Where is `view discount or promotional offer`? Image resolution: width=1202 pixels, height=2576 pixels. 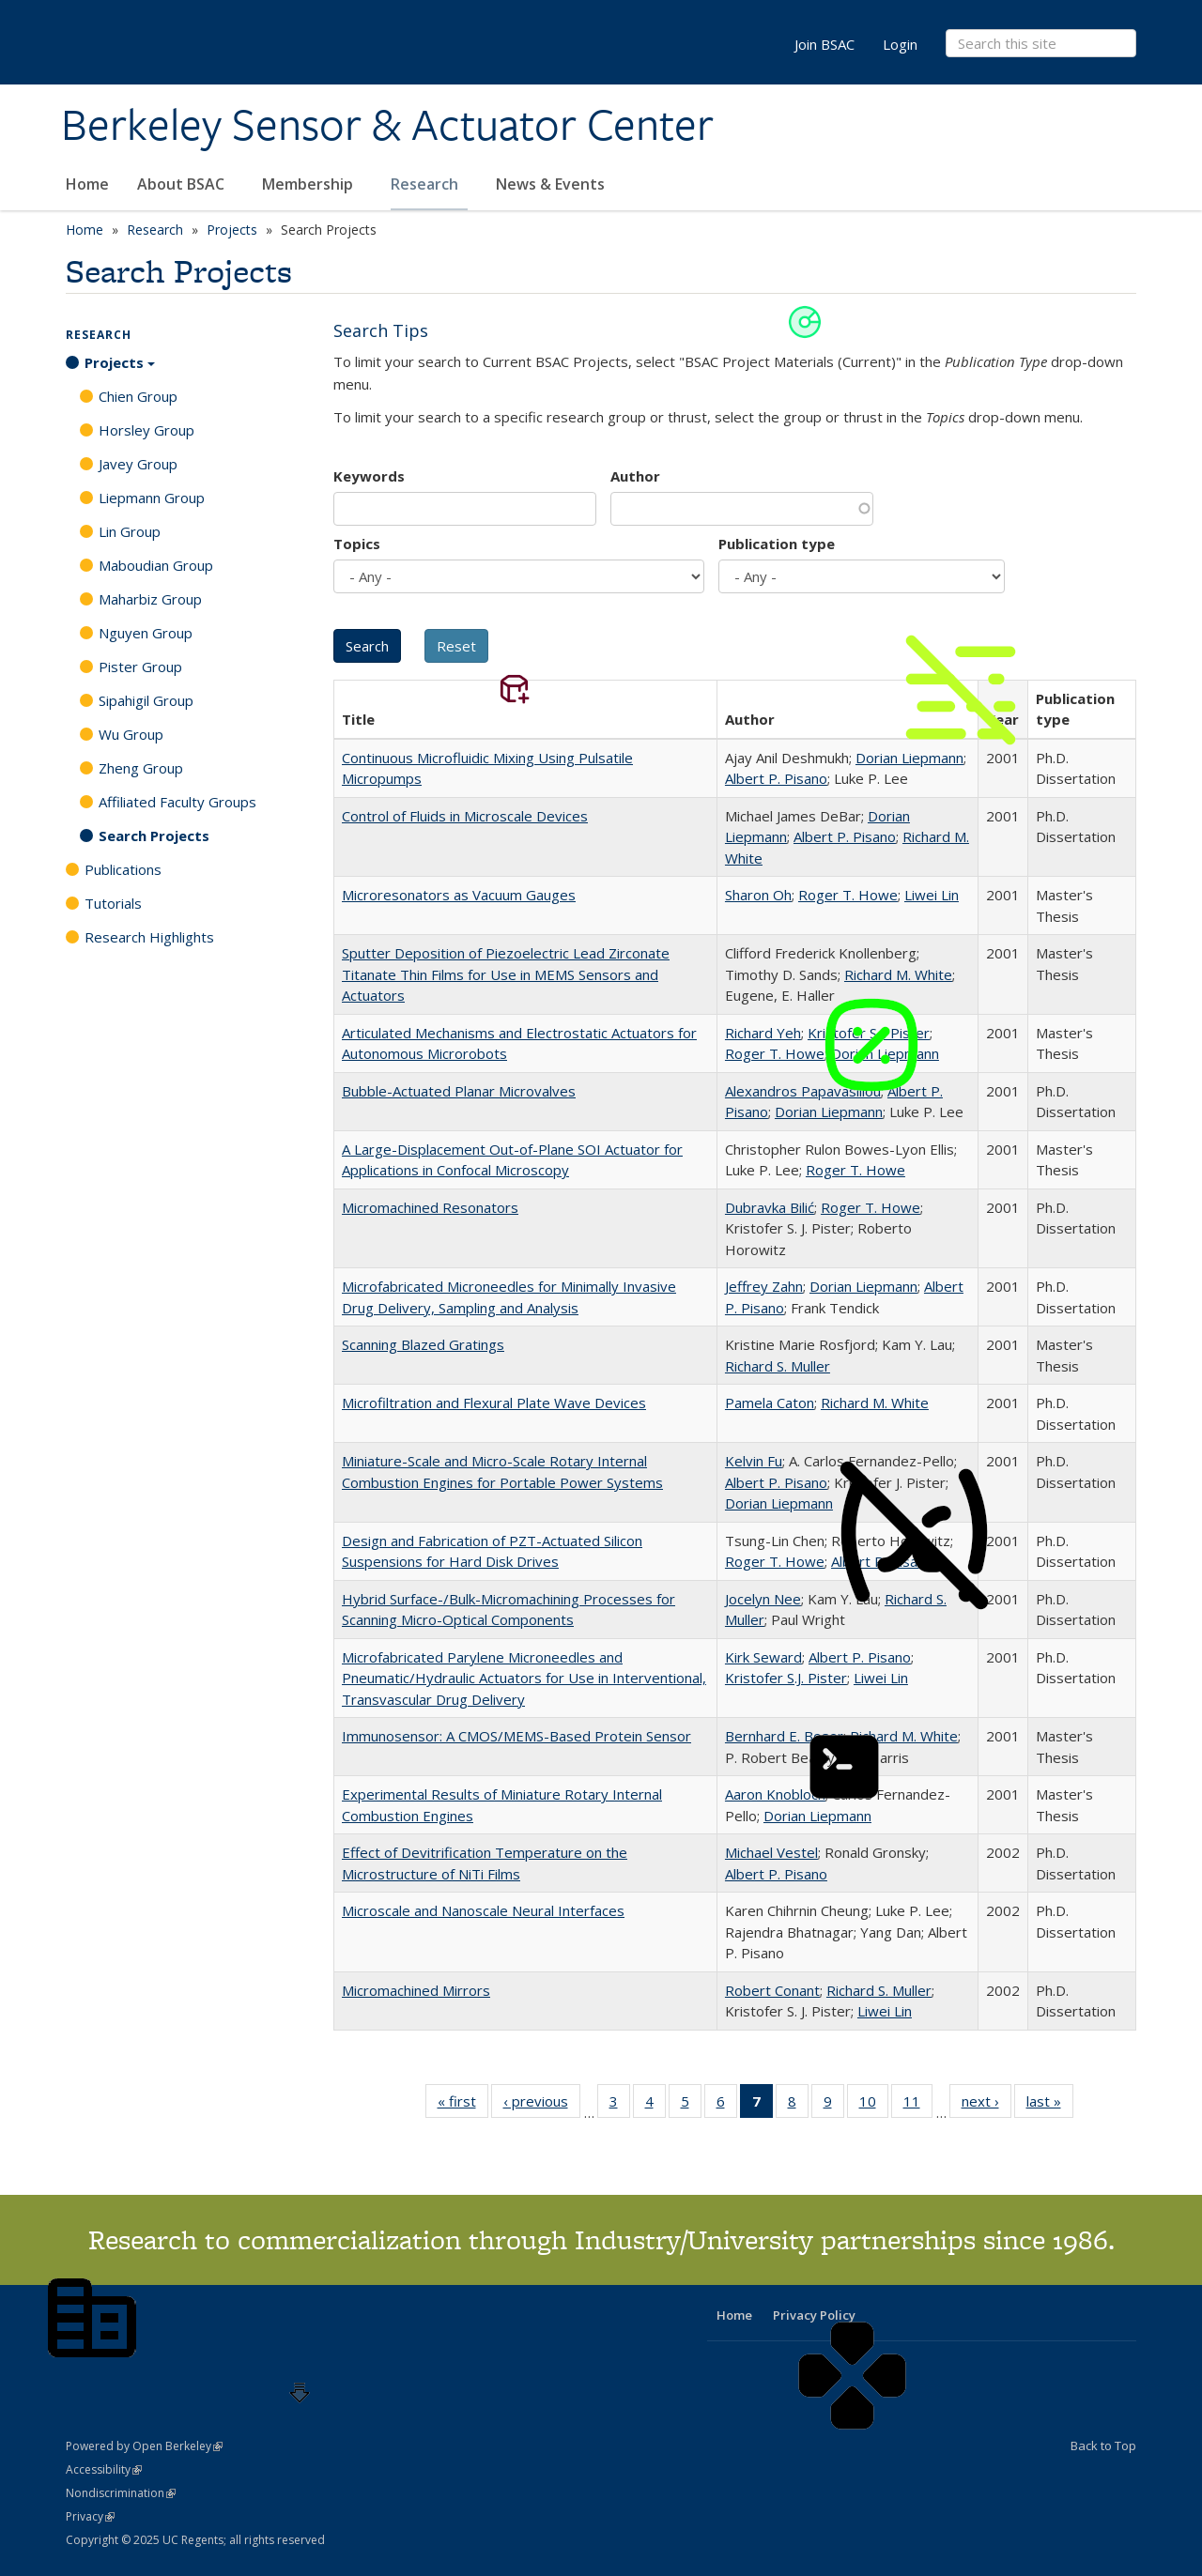
view discount or promotional offer is located at coordinates (871, 1045).